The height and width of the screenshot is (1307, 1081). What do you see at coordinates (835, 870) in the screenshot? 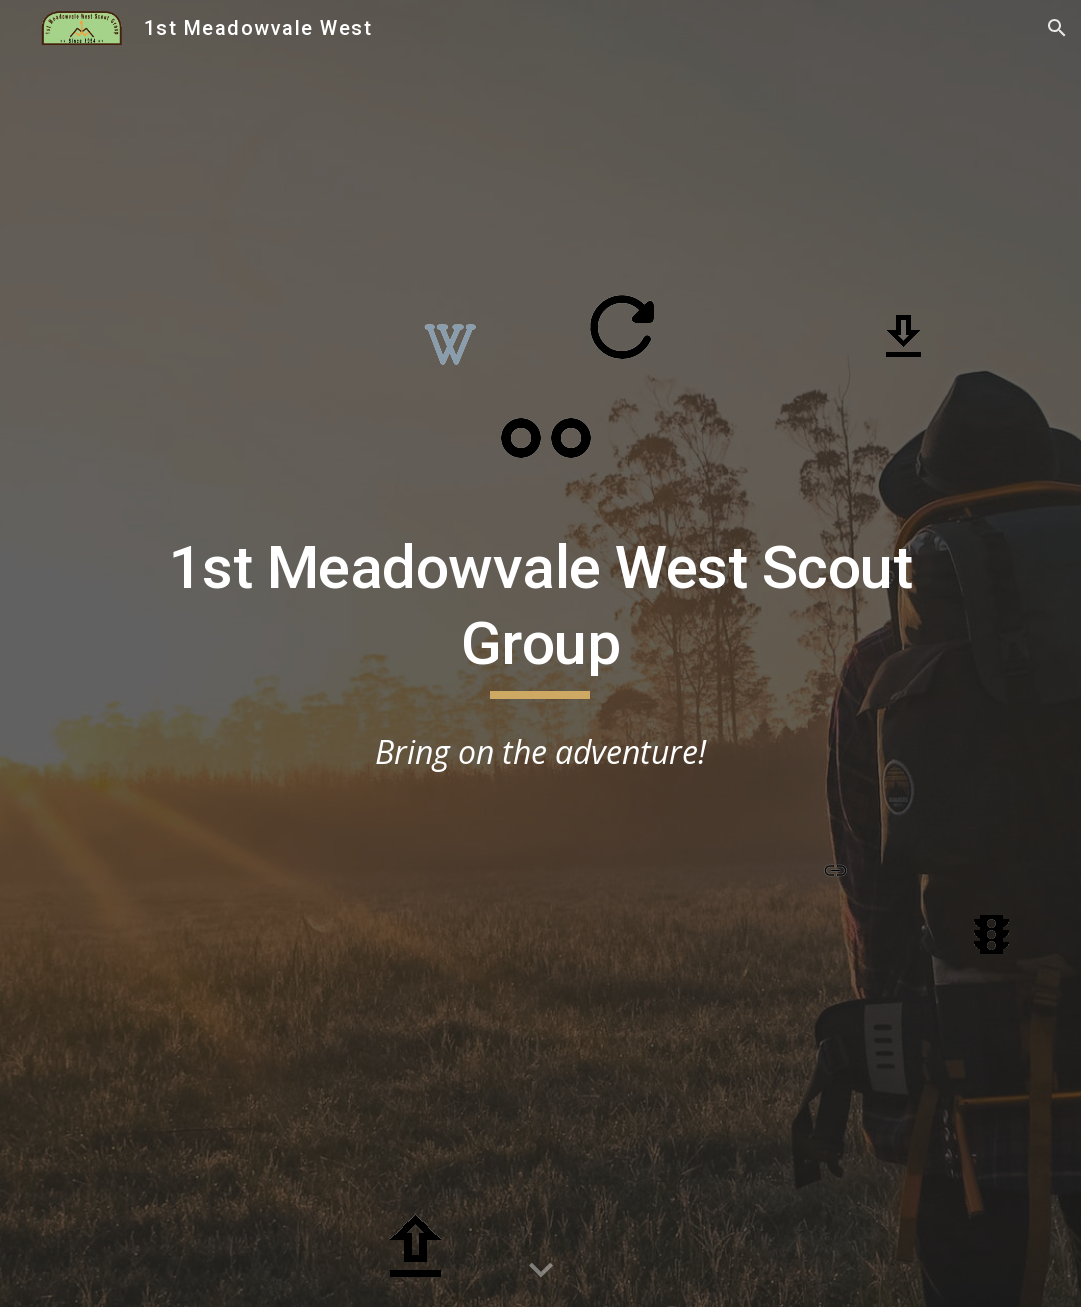
I see `copy or share a link` at bounding box center [835, 870].